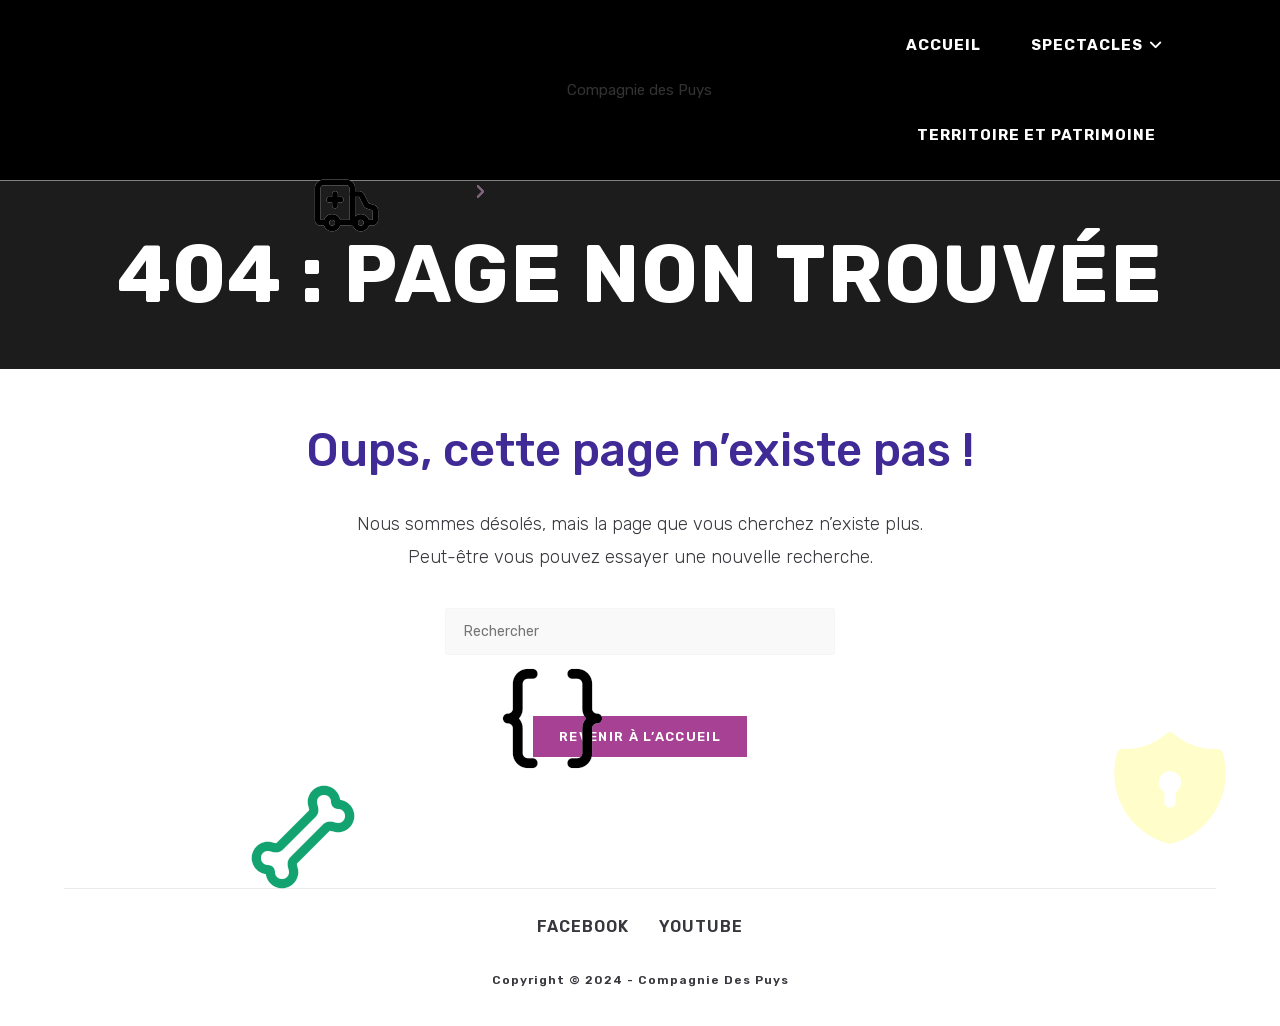 The height and width of the screenshot is (1026, 1280). What do you see at coordinates (552, 718) in the screenshot?
I see `view or edit JSON data` at bounding box center [552, 718].